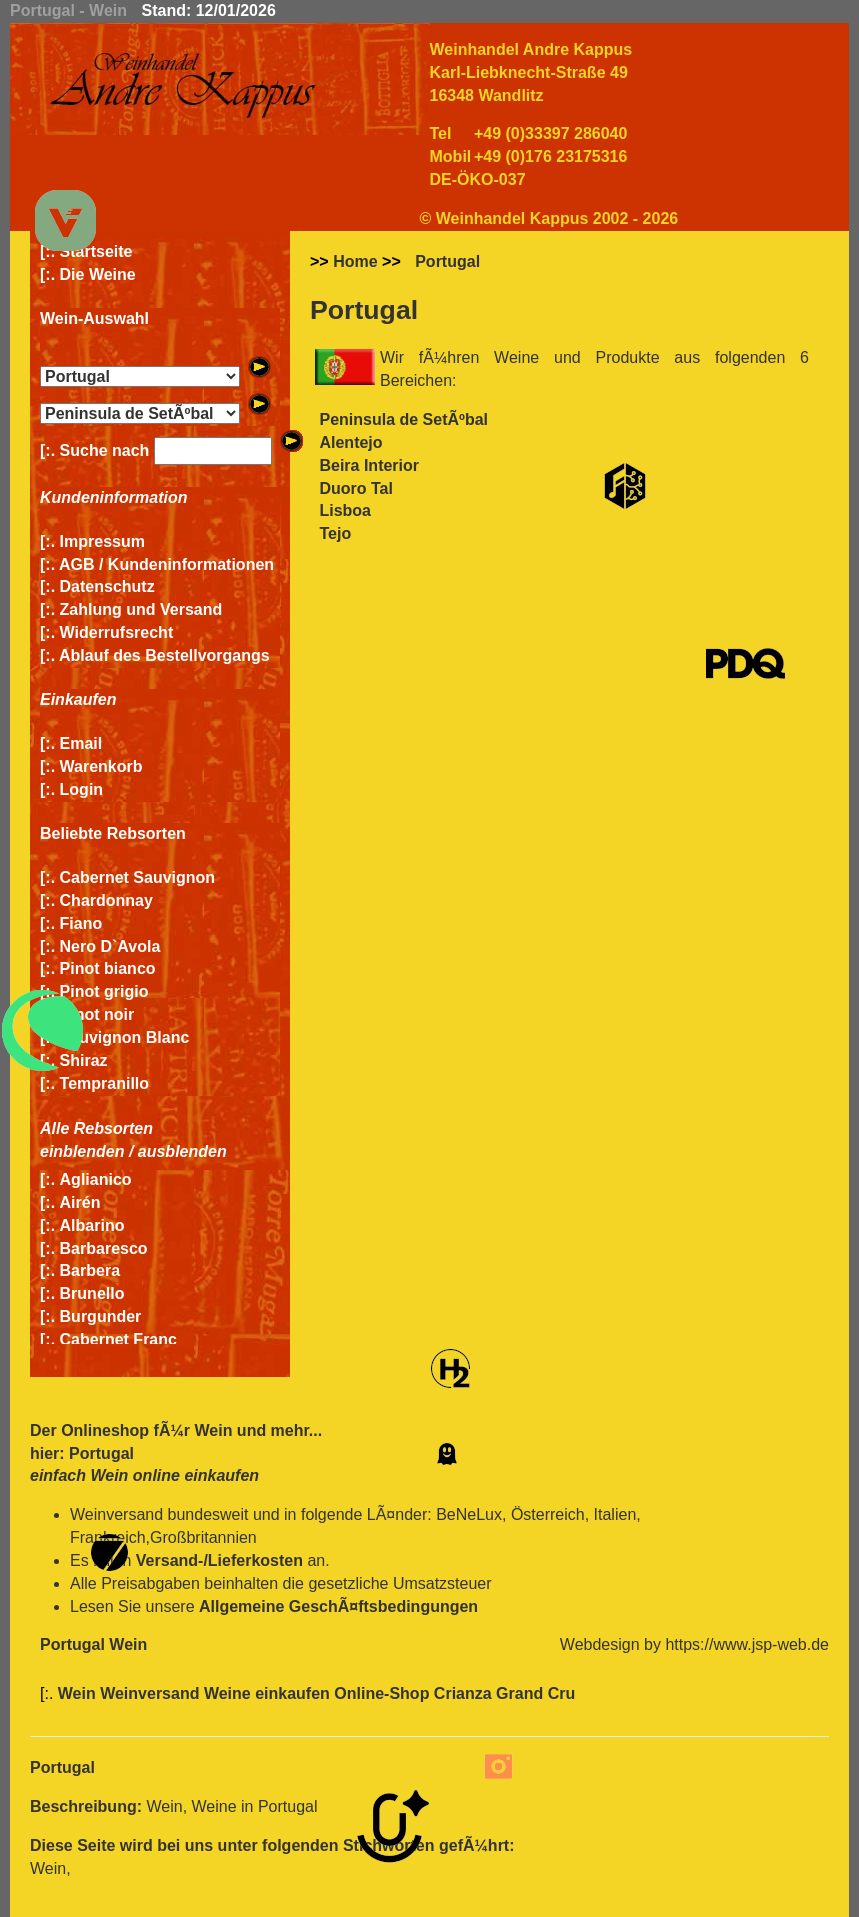 This screenshot has height=1917, width=859. Describe the element at coordinates (450, 1368) in the screenshot. I see `h2 database logo` at that location.